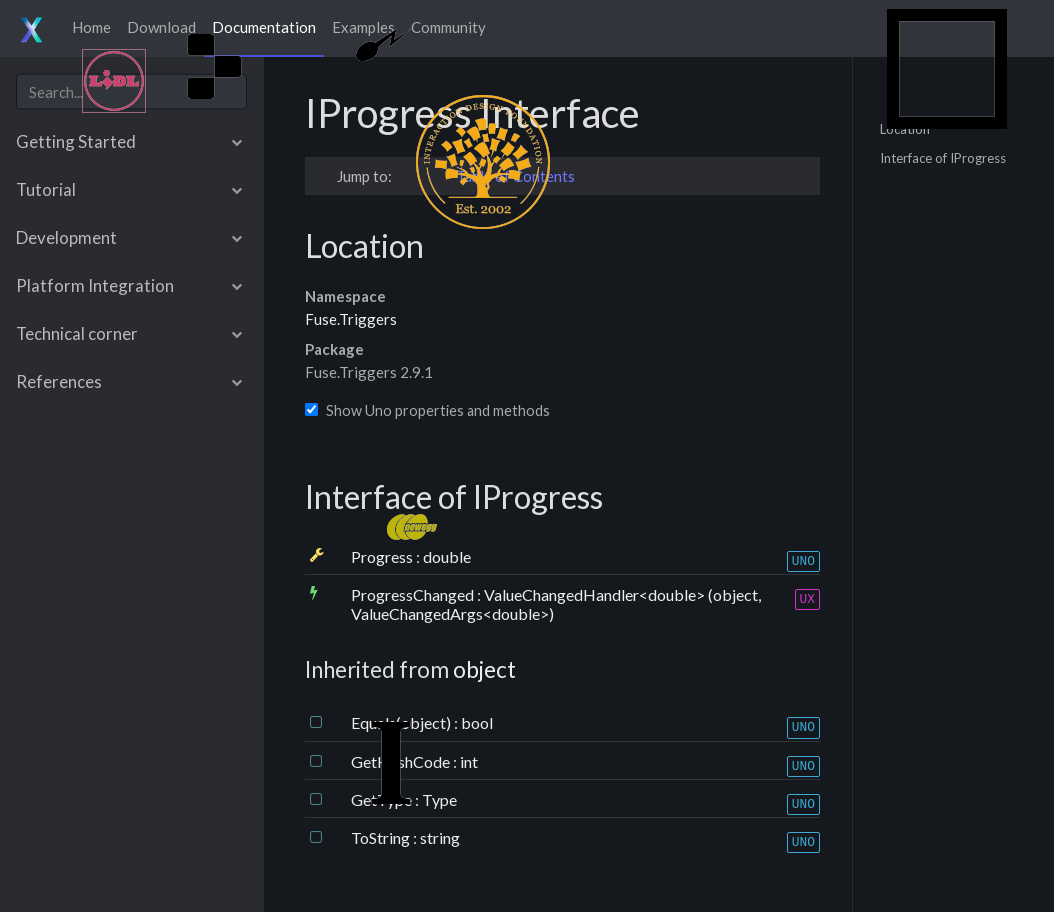  What do you see at coordinates (391, 763) in the screenshot?
I see `open instapaper app` at bounding box center [391, 763].